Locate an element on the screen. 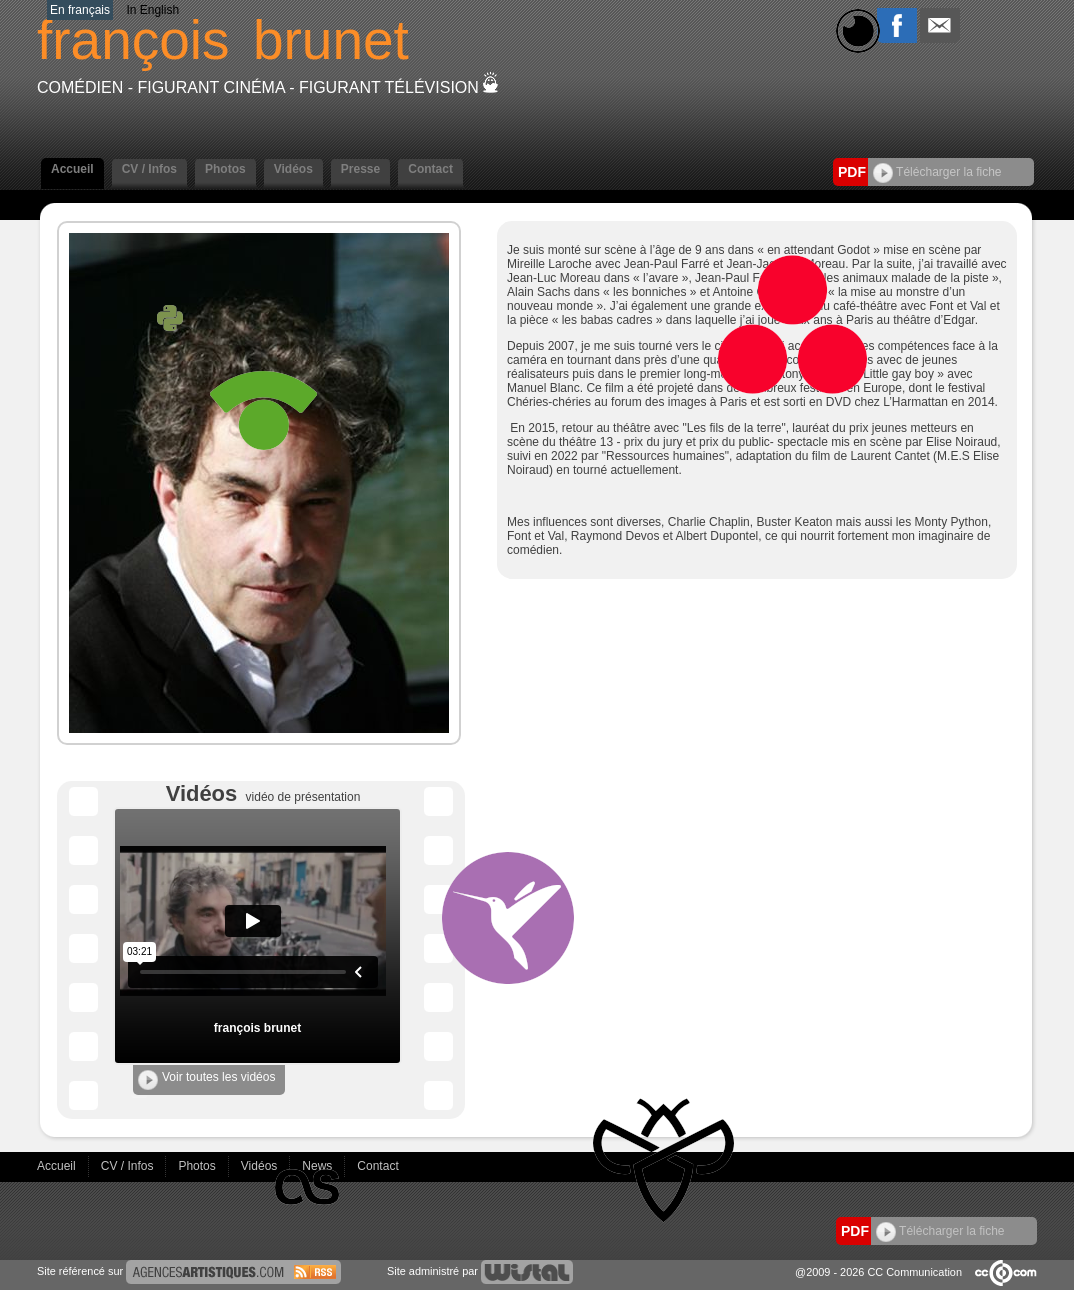  InterBase database software logo is located at coordinates (508, 918).